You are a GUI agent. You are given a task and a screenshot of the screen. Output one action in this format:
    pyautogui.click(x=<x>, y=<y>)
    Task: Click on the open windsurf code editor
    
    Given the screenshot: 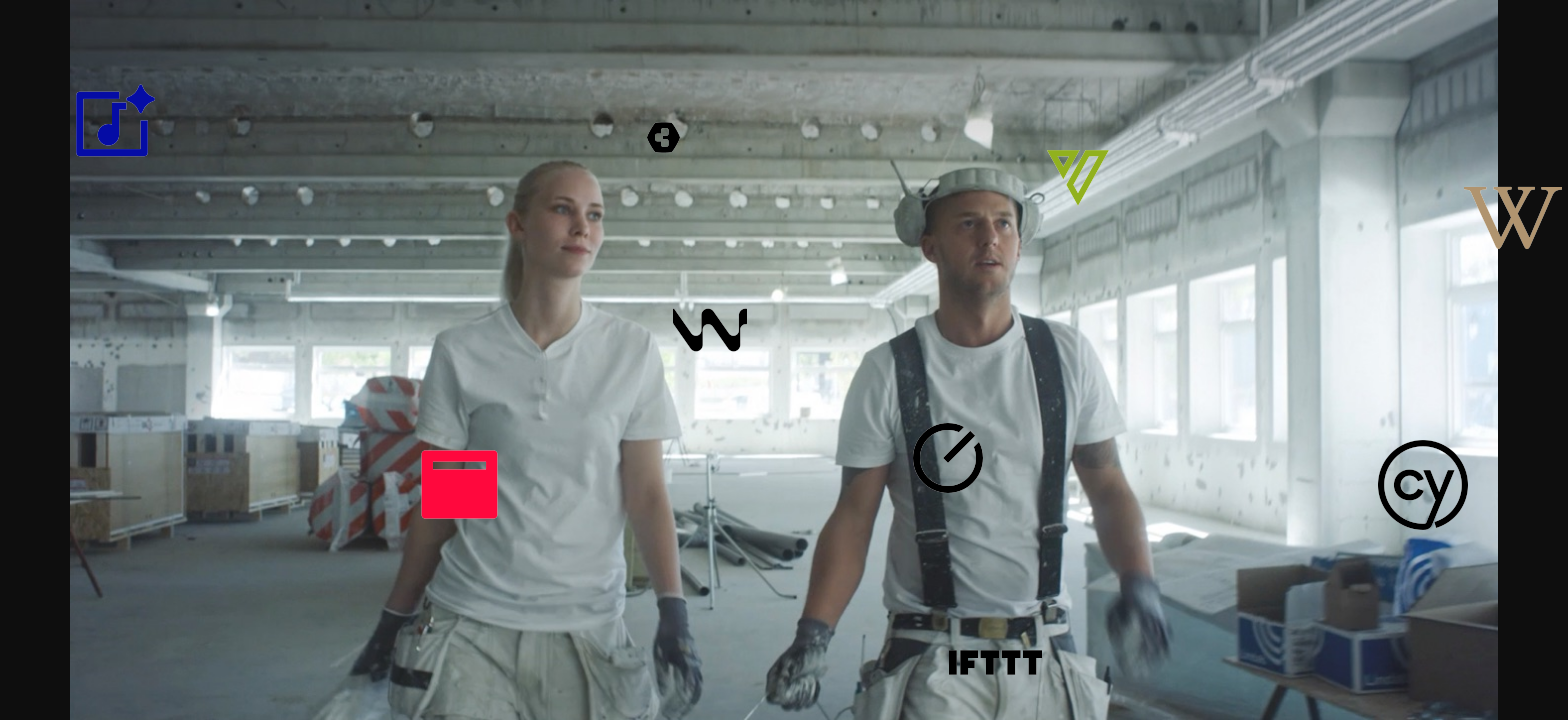 What is the action you would take?
    pyautogui.click(x=710, y=330)
    